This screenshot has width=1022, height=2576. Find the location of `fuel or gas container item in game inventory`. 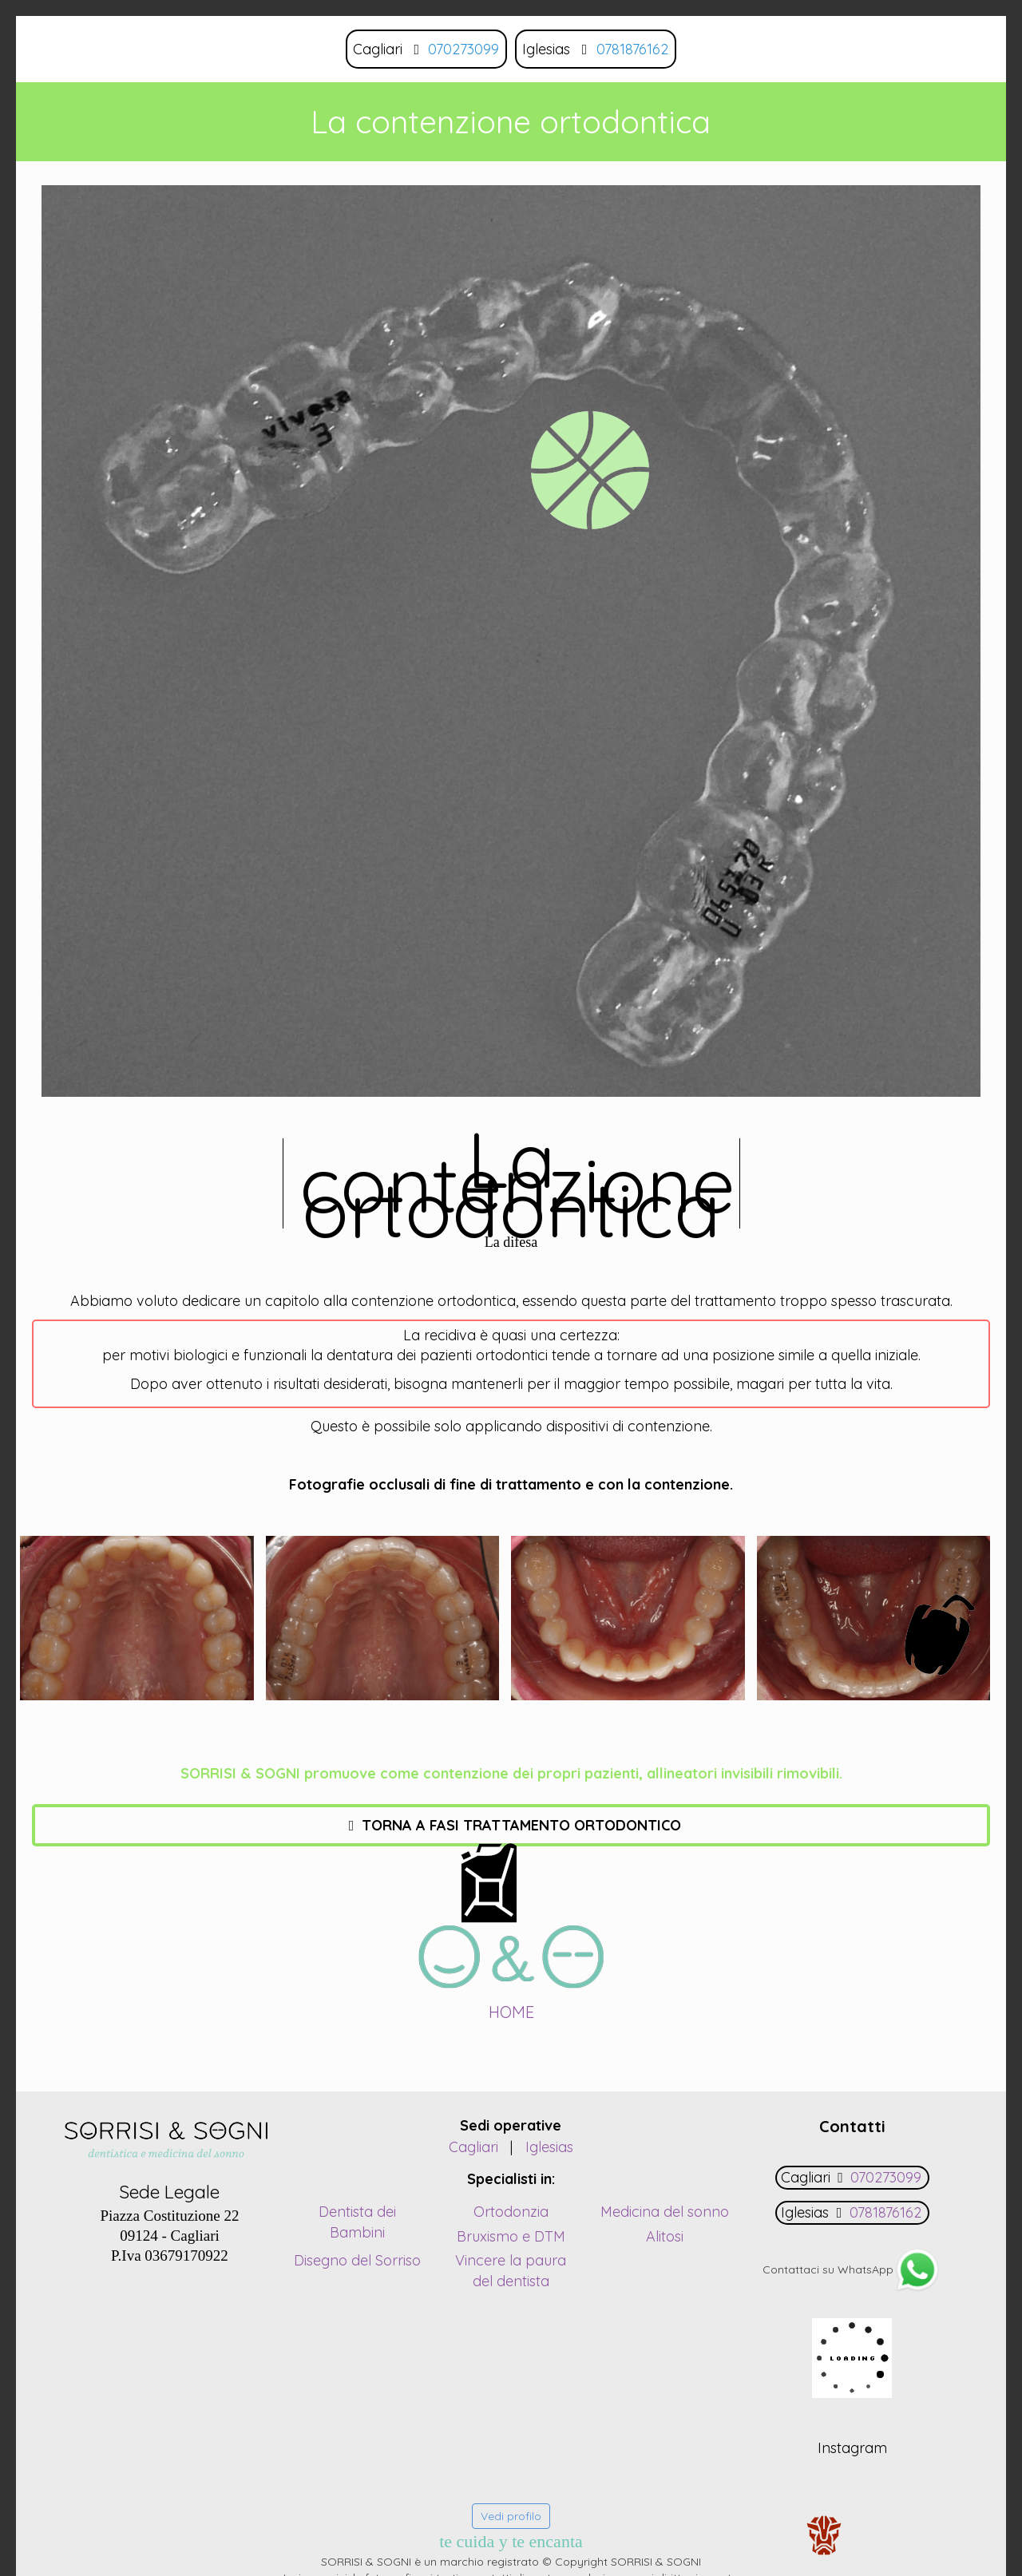

fuel or gas container item in game inventory is located at coordinates (489, 1880).